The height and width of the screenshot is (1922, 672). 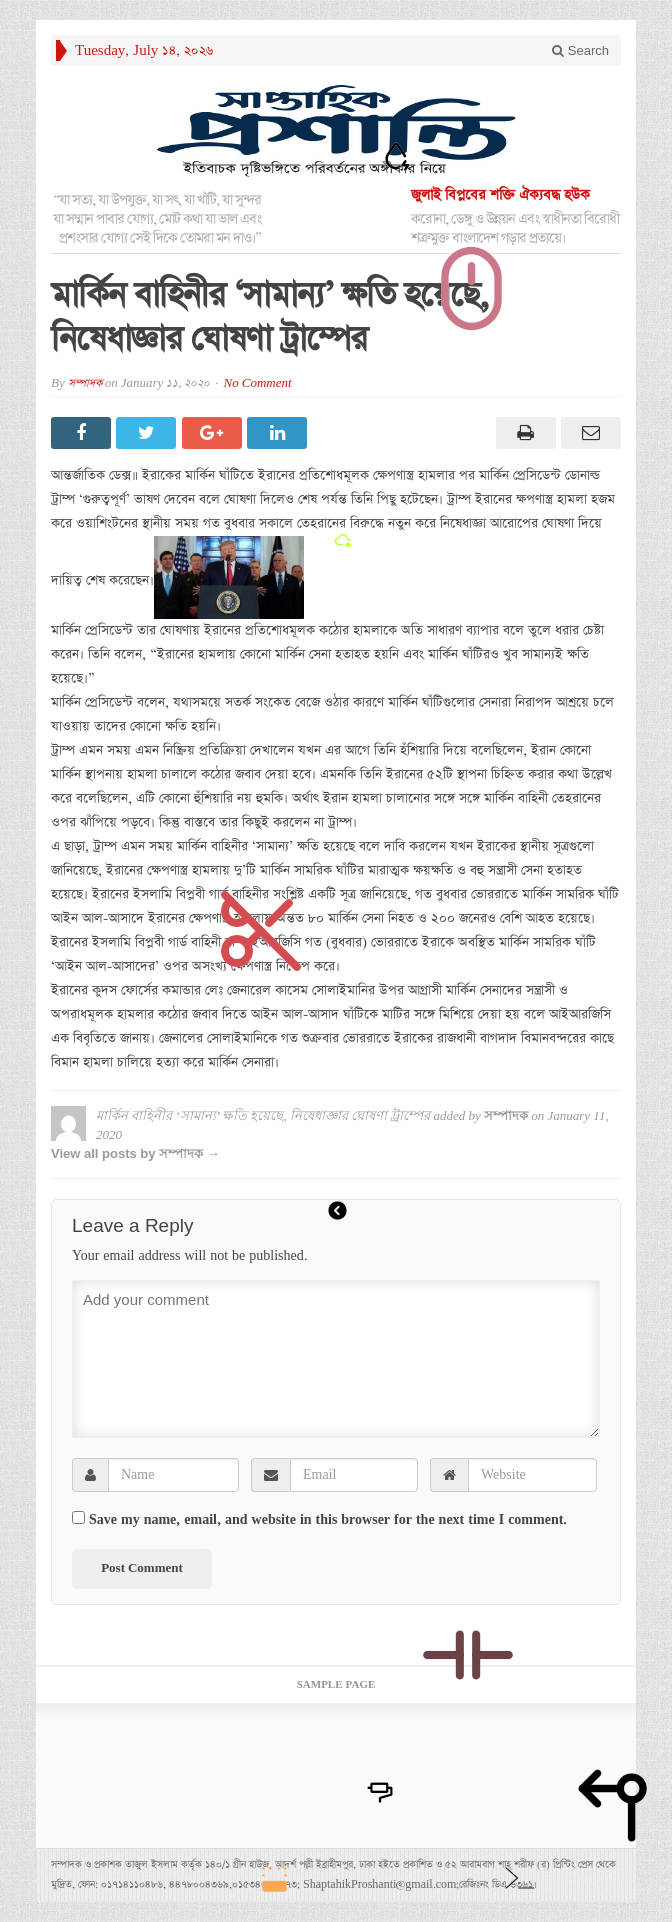 I want to click on adjust mouse or pointer settings, so click(x=471, y=288).